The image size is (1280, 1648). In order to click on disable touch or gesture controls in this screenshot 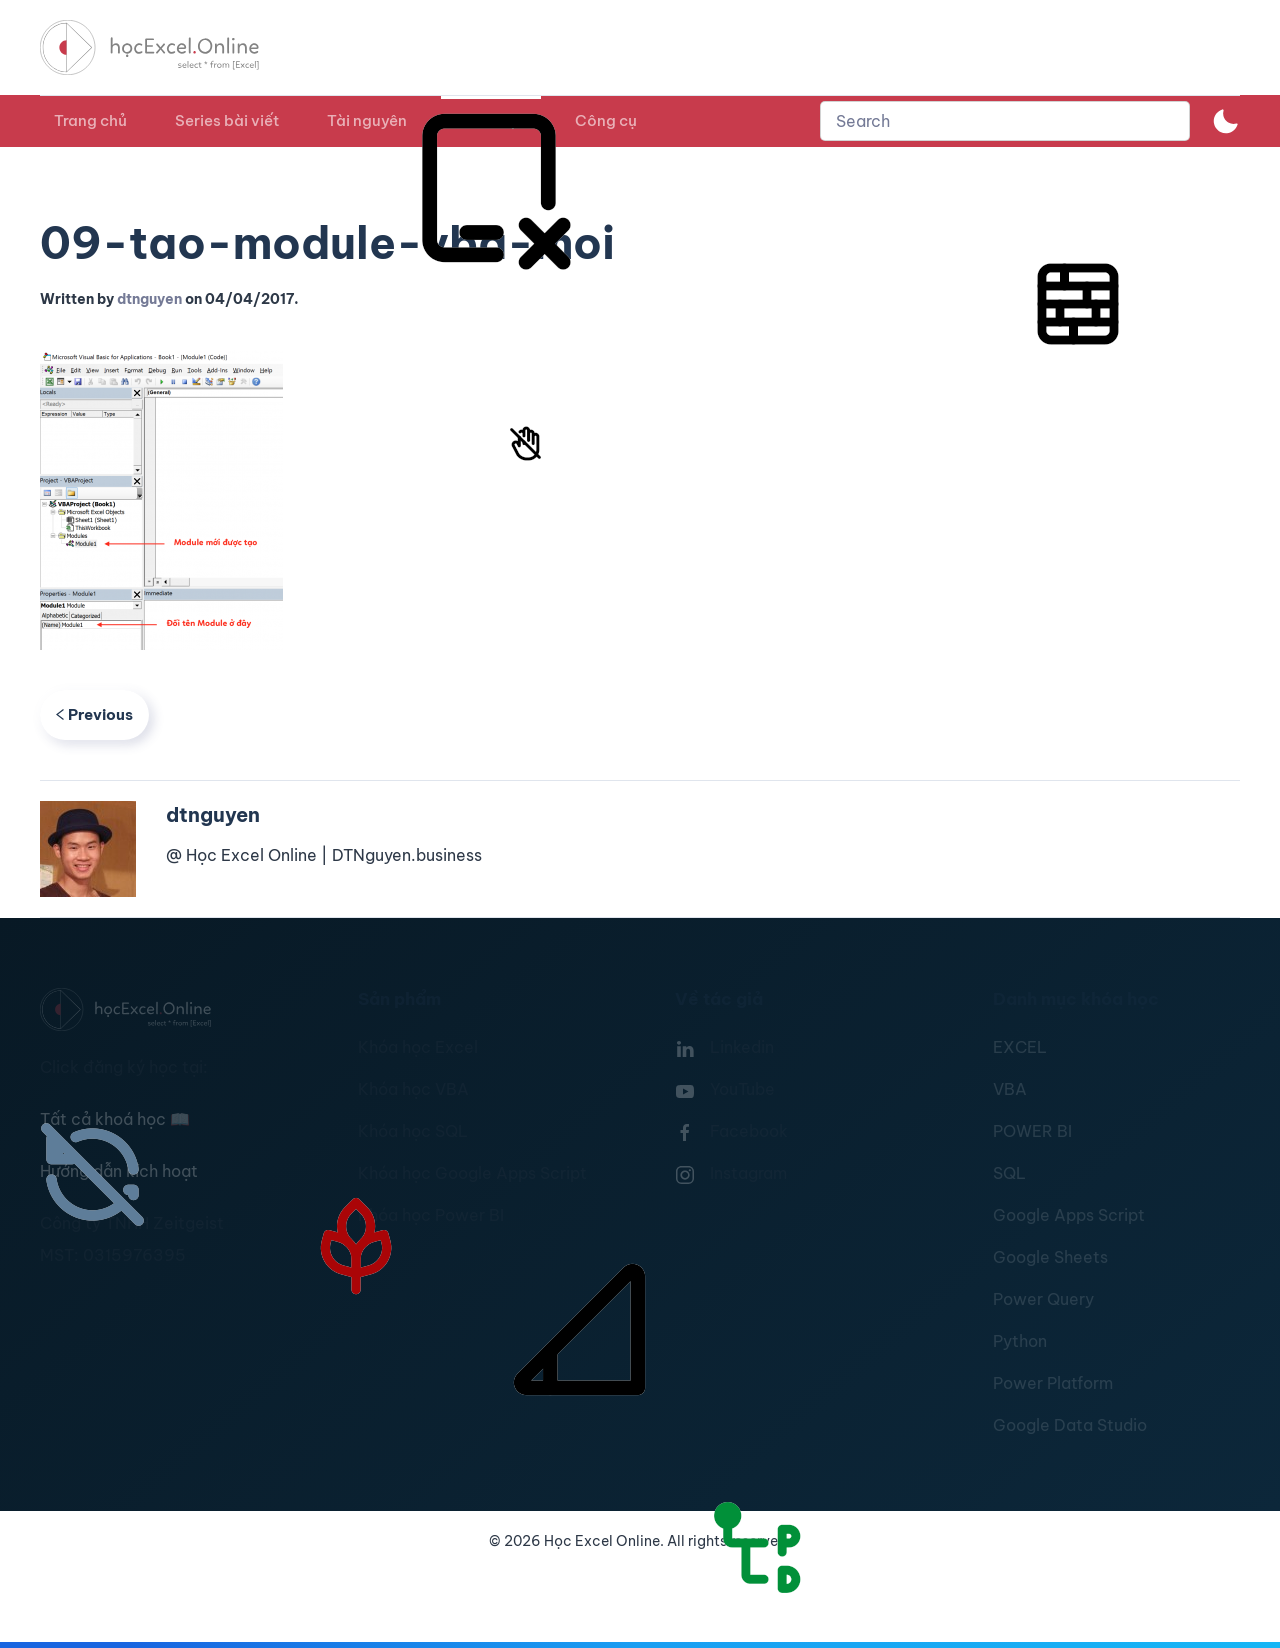, I will do `click(525, 443)`.